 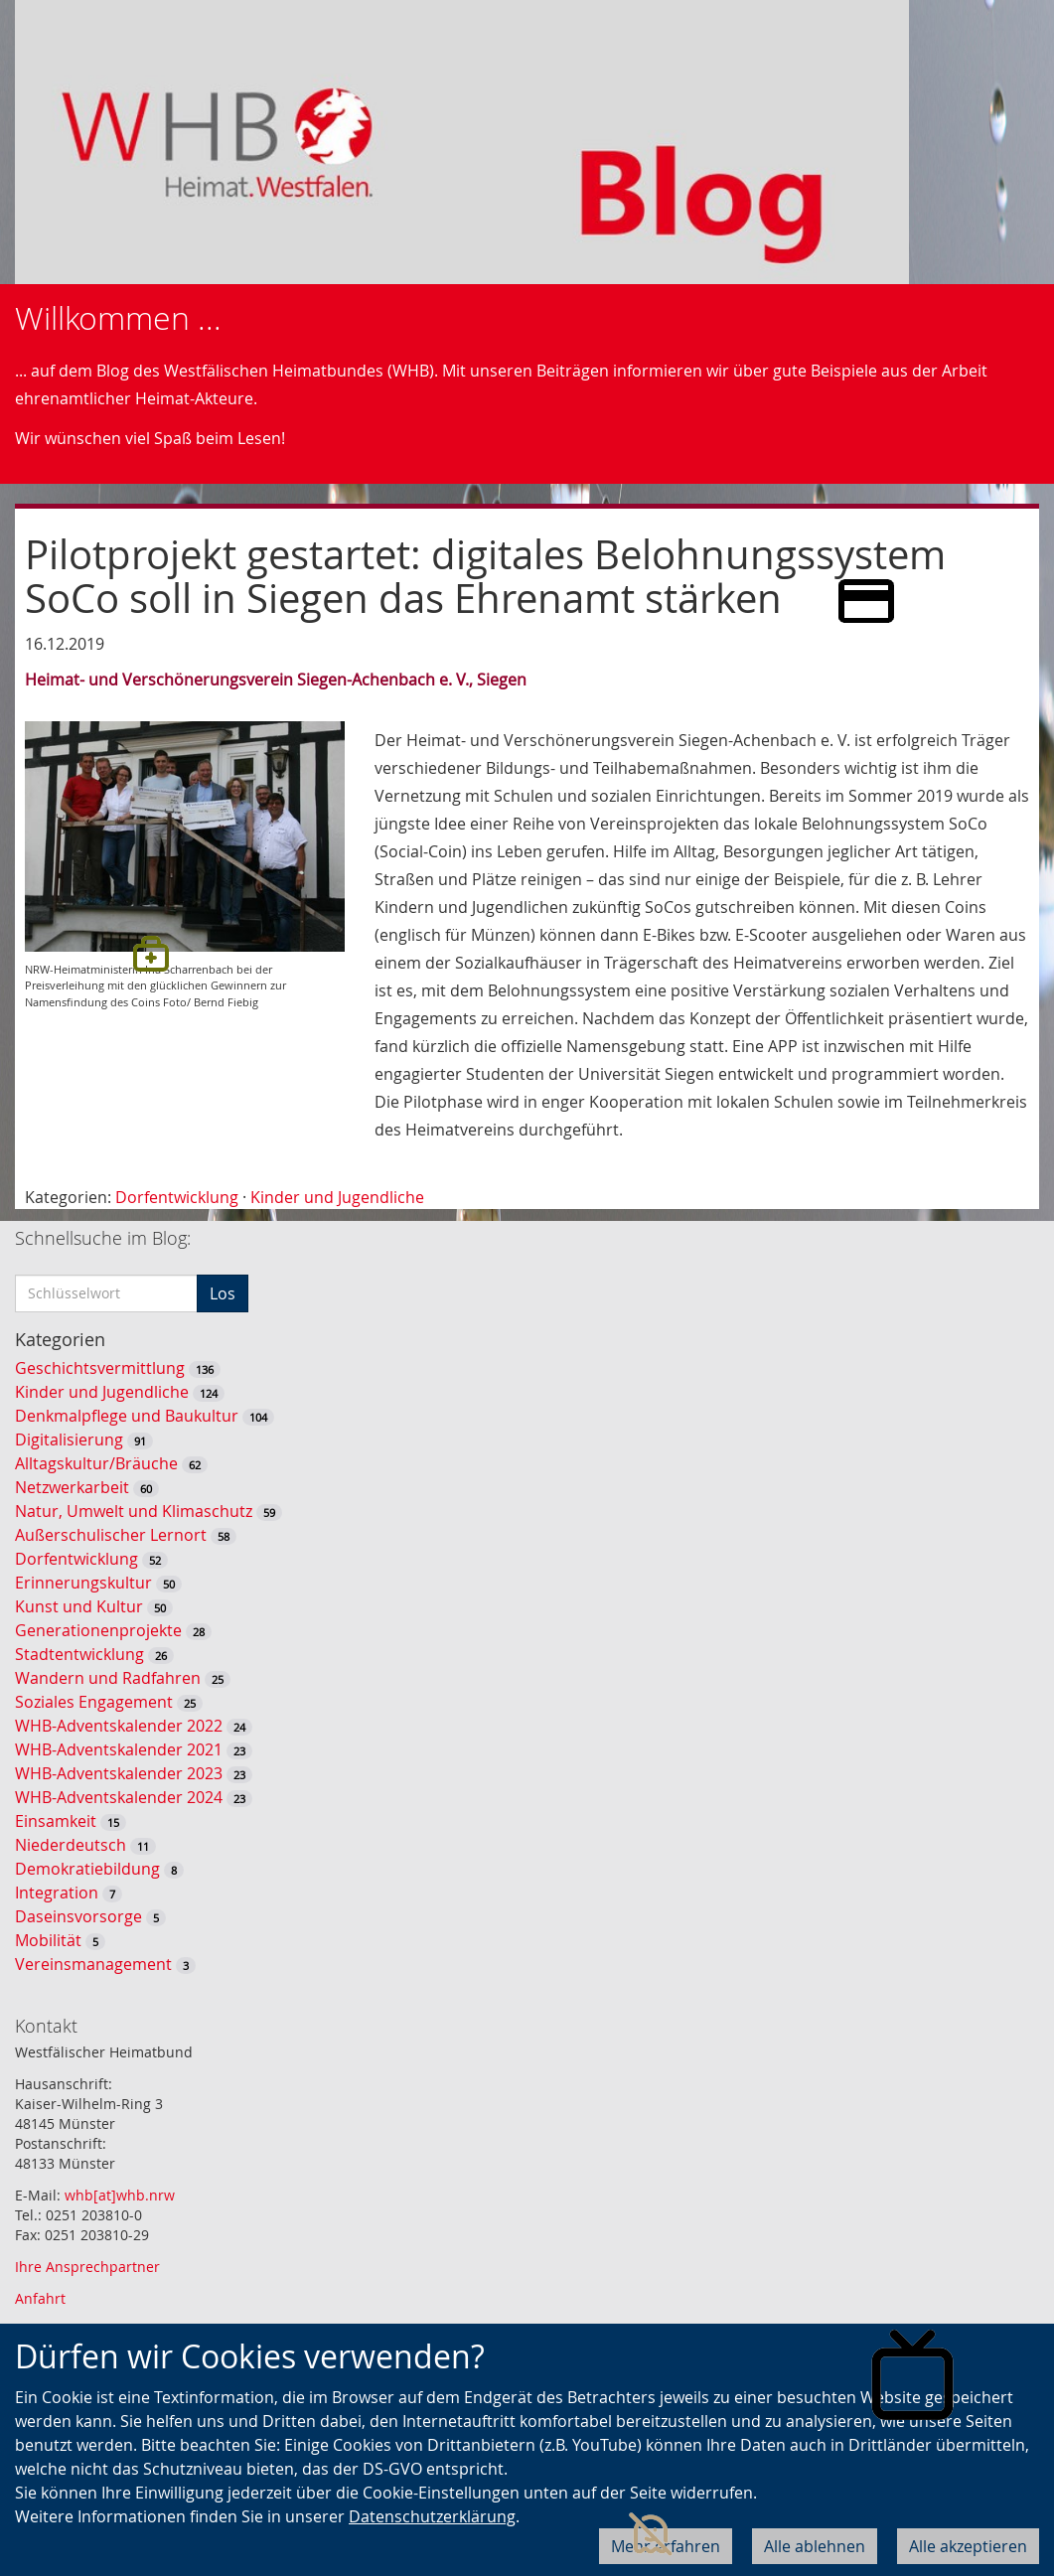 I want to click on access tv or video streaming content, so click(x=912, y=2374).